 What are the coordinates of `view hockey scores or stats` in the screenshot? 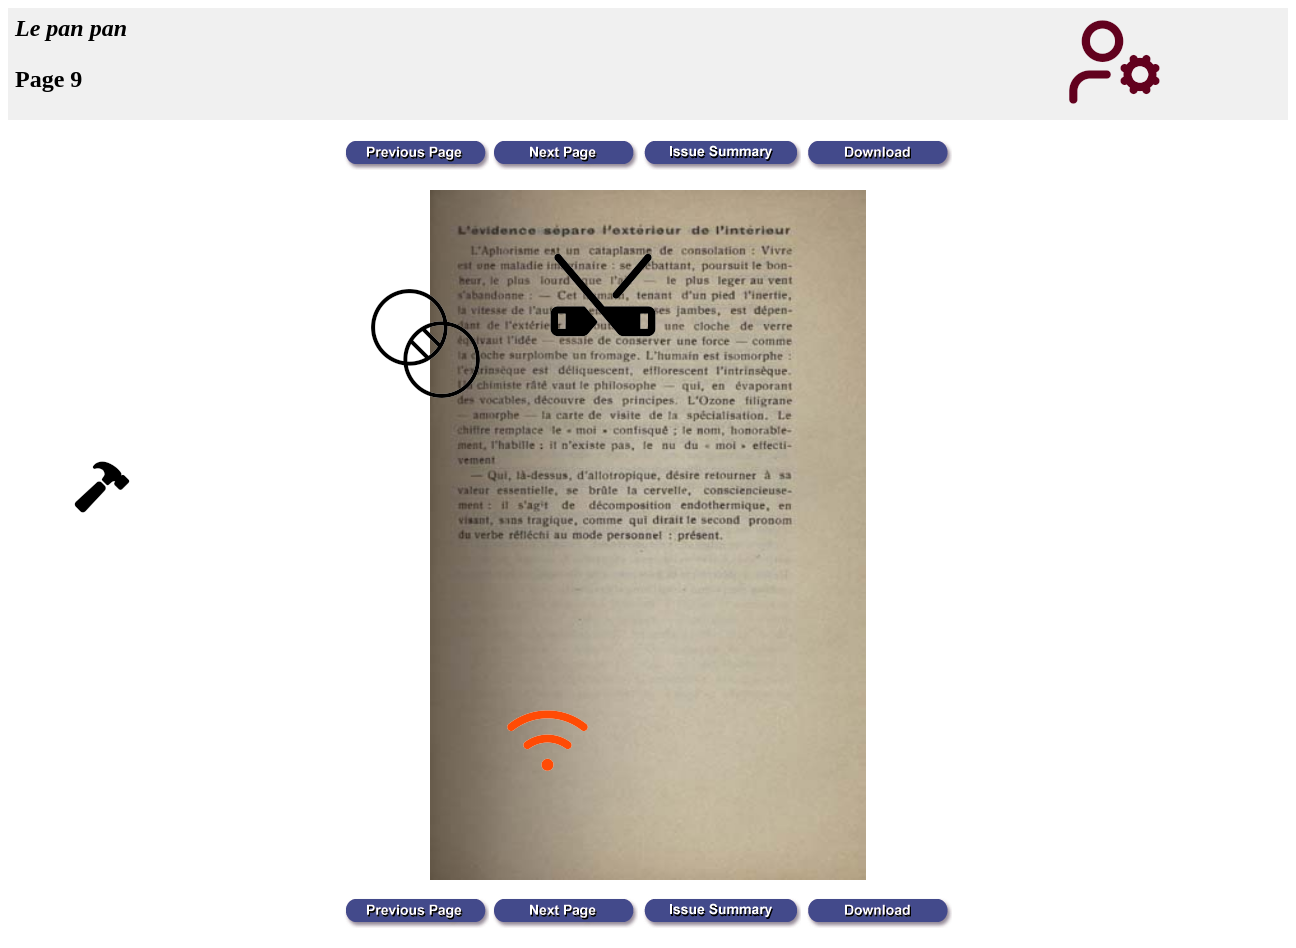 It's located at (603, 295).